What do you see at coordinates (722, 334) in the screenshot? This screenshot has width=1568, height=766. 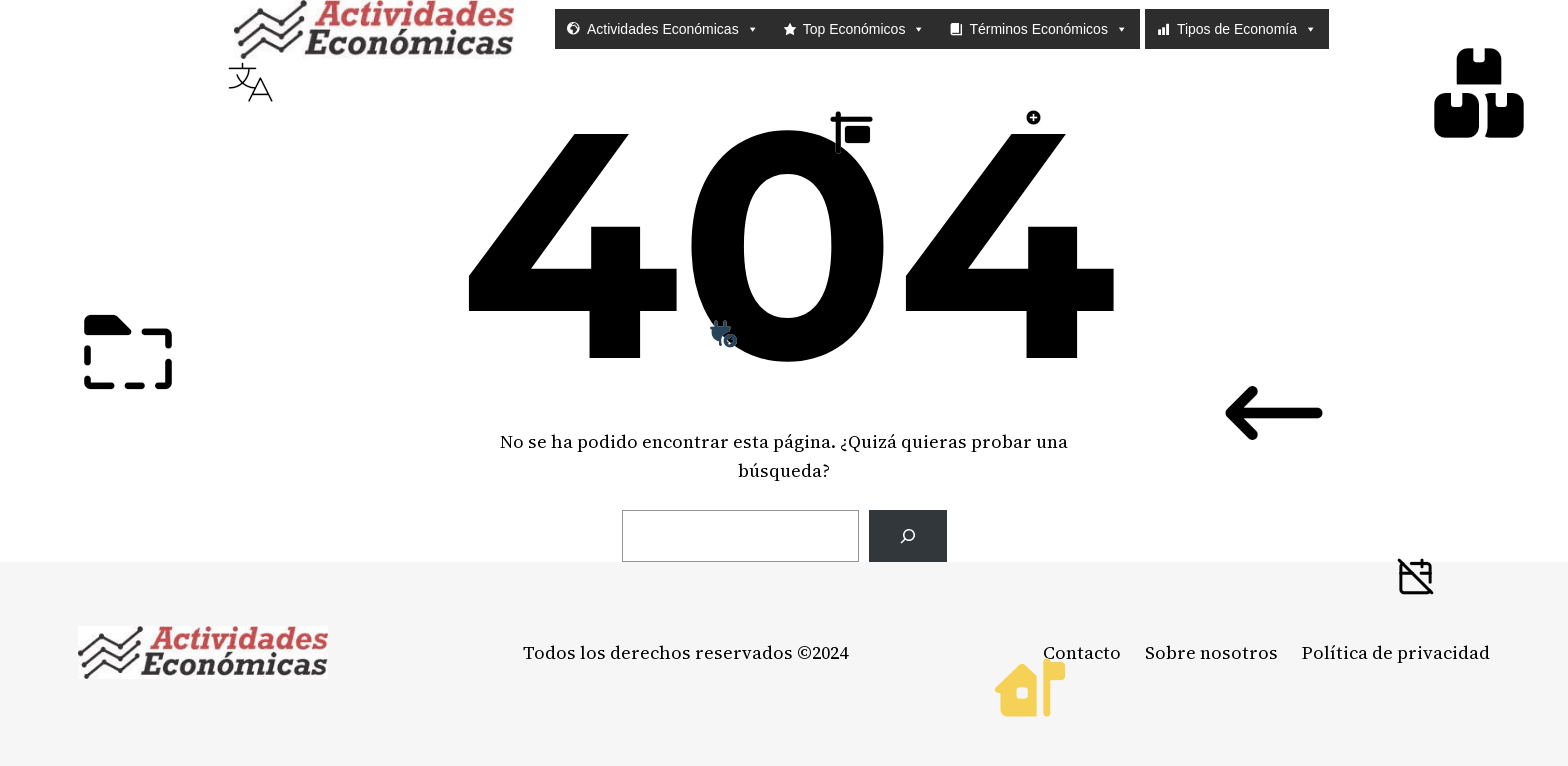 I see `indicates active power connection or charging` at bounding box center [722, 334].